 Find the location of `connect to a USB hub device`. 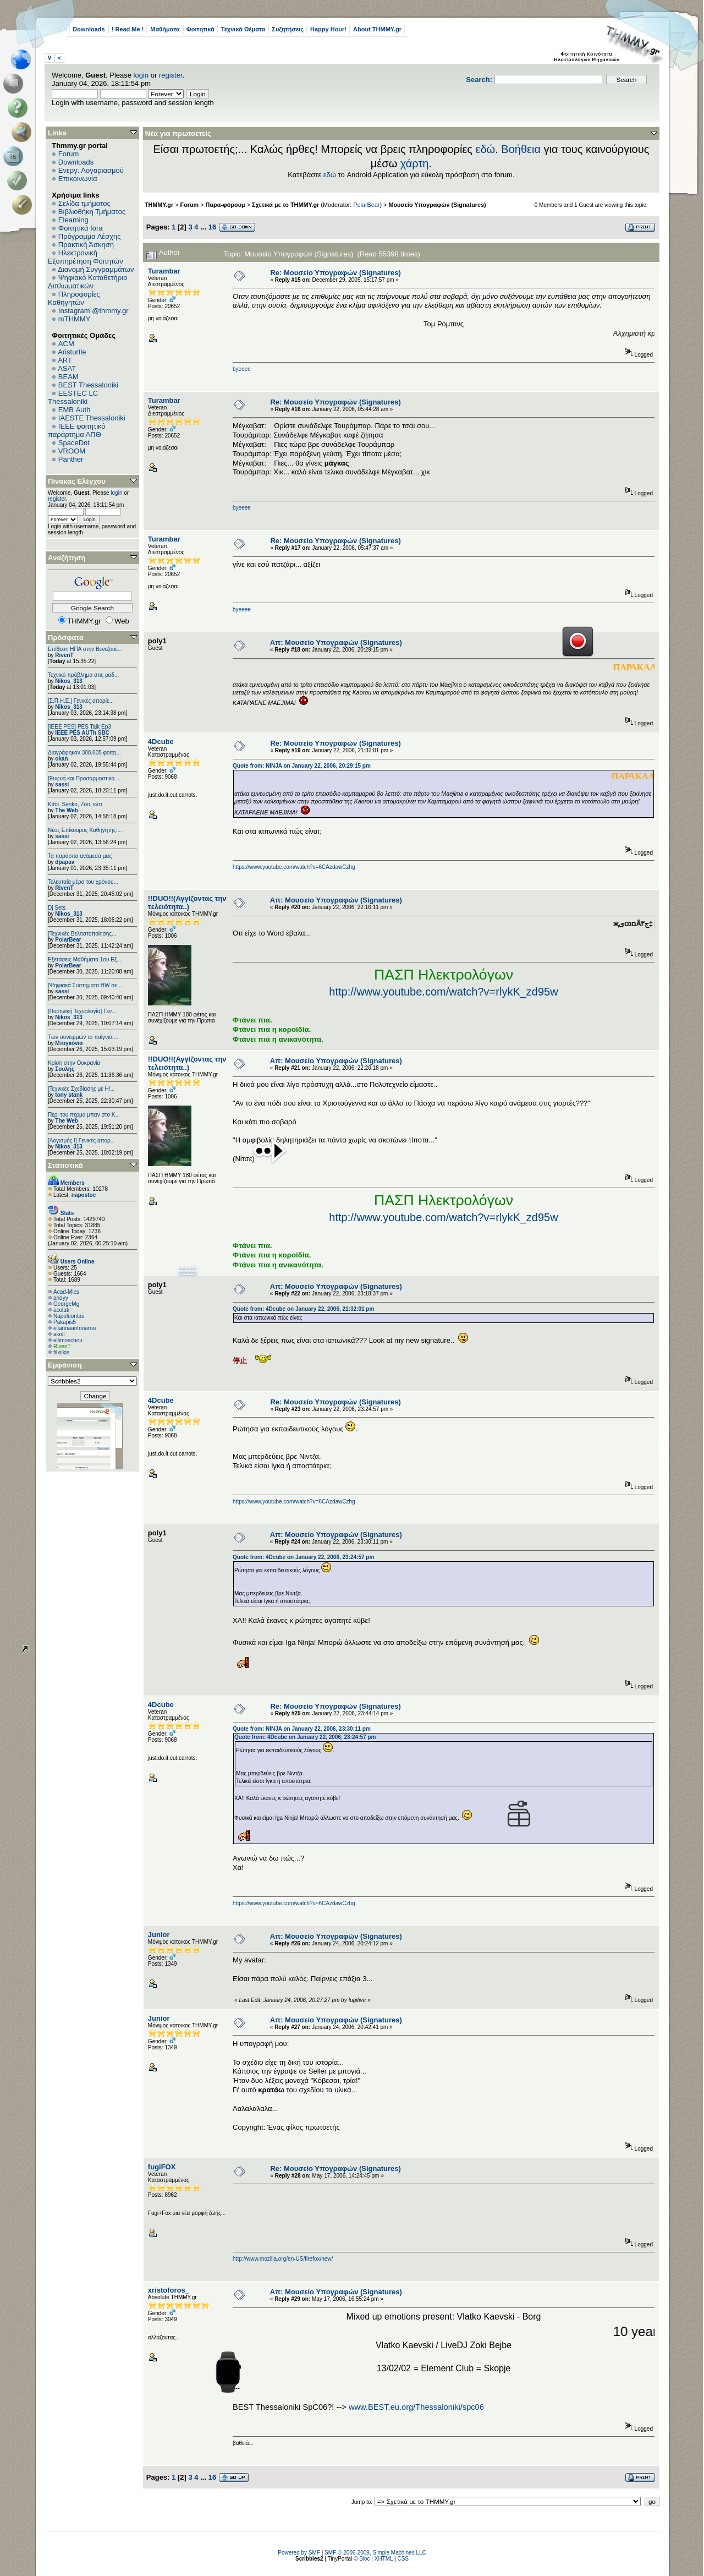

connect to a USB hub device is located at coordinates (519, 1813).